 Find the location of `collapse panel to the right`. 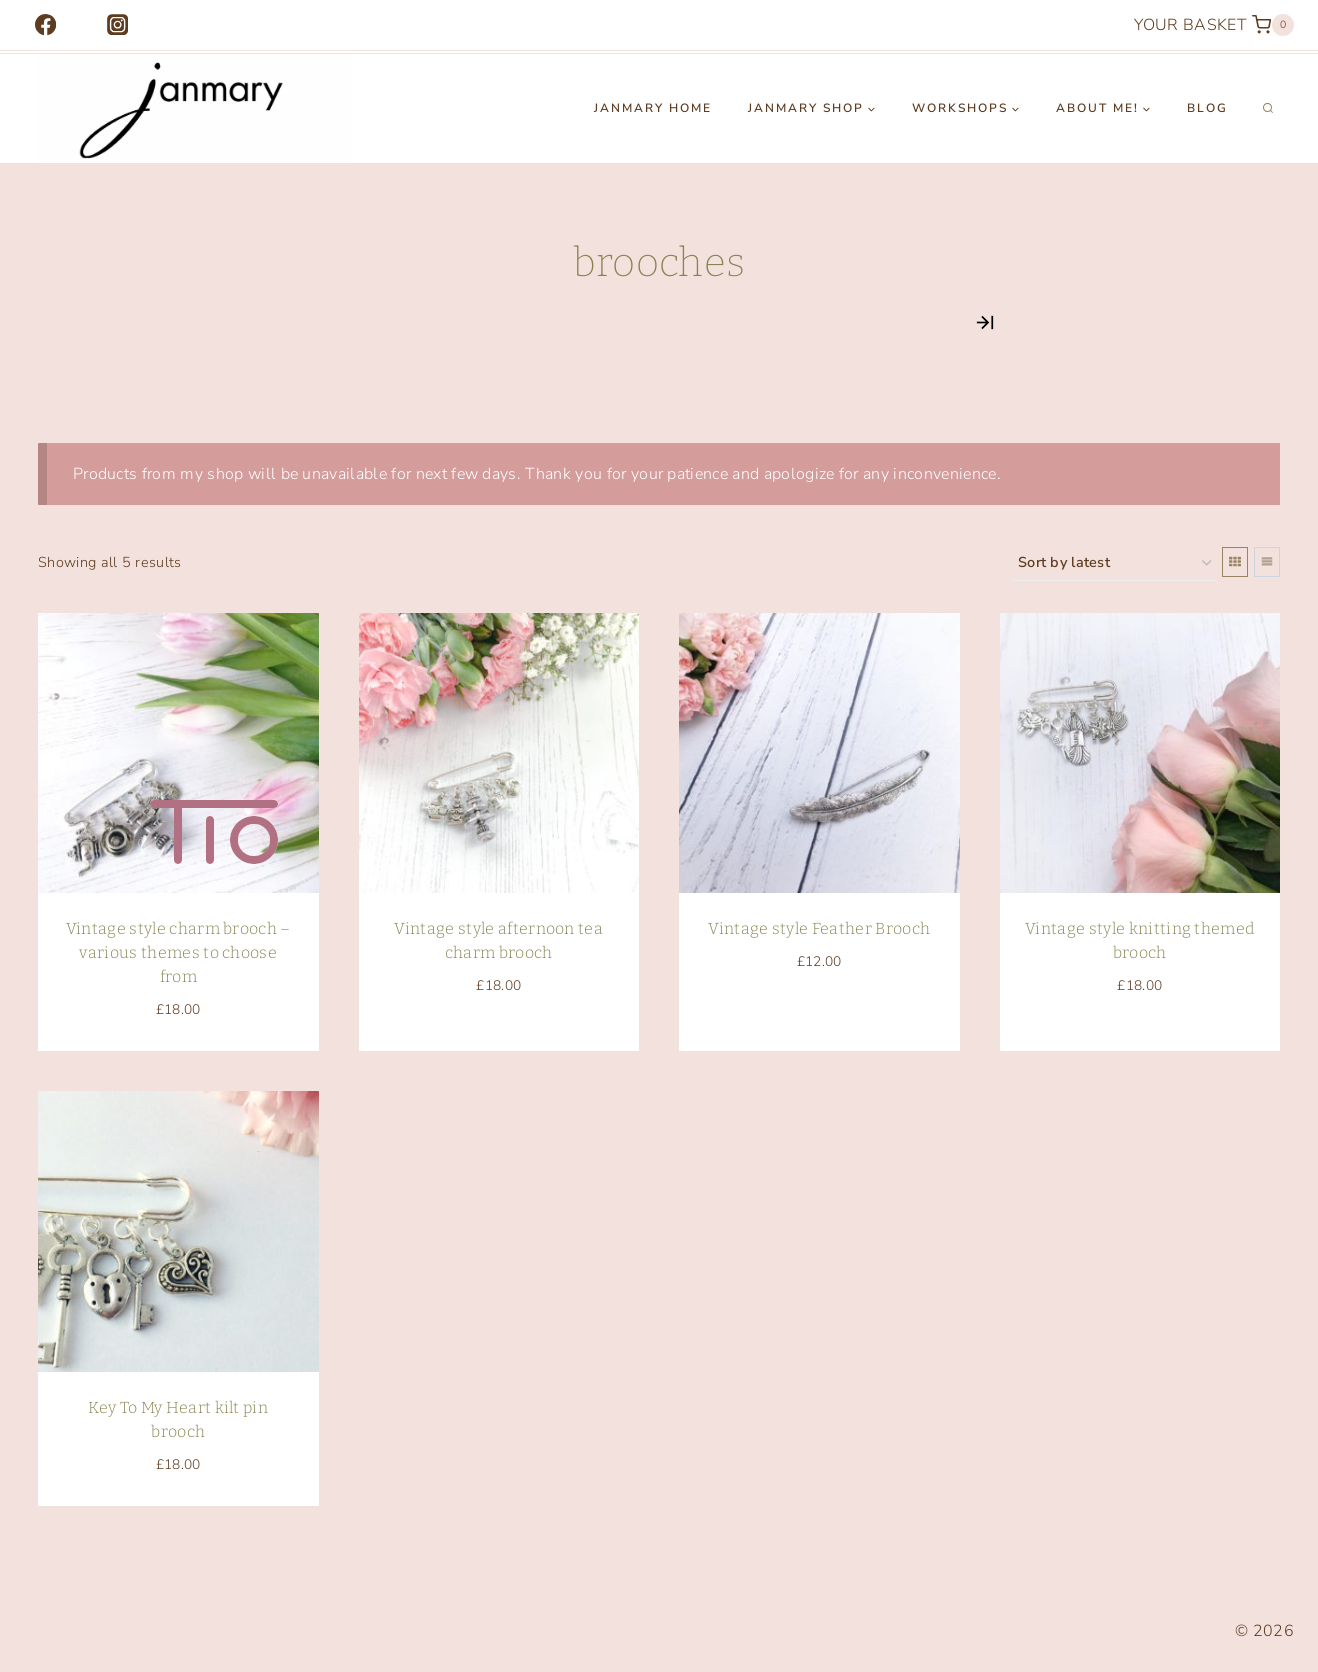

collapse panel to the right is located at coordinates (985, 322).